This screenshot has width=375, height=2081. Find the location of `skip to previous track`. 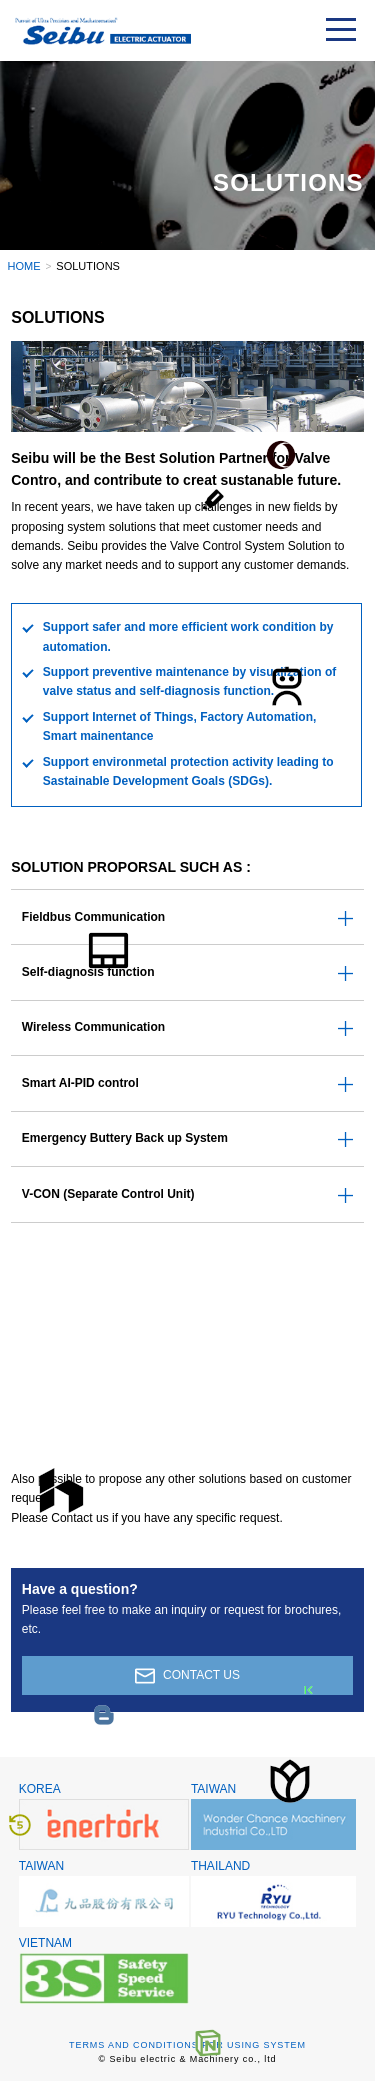

skip to previous track is located at coordinates (308, 1690).